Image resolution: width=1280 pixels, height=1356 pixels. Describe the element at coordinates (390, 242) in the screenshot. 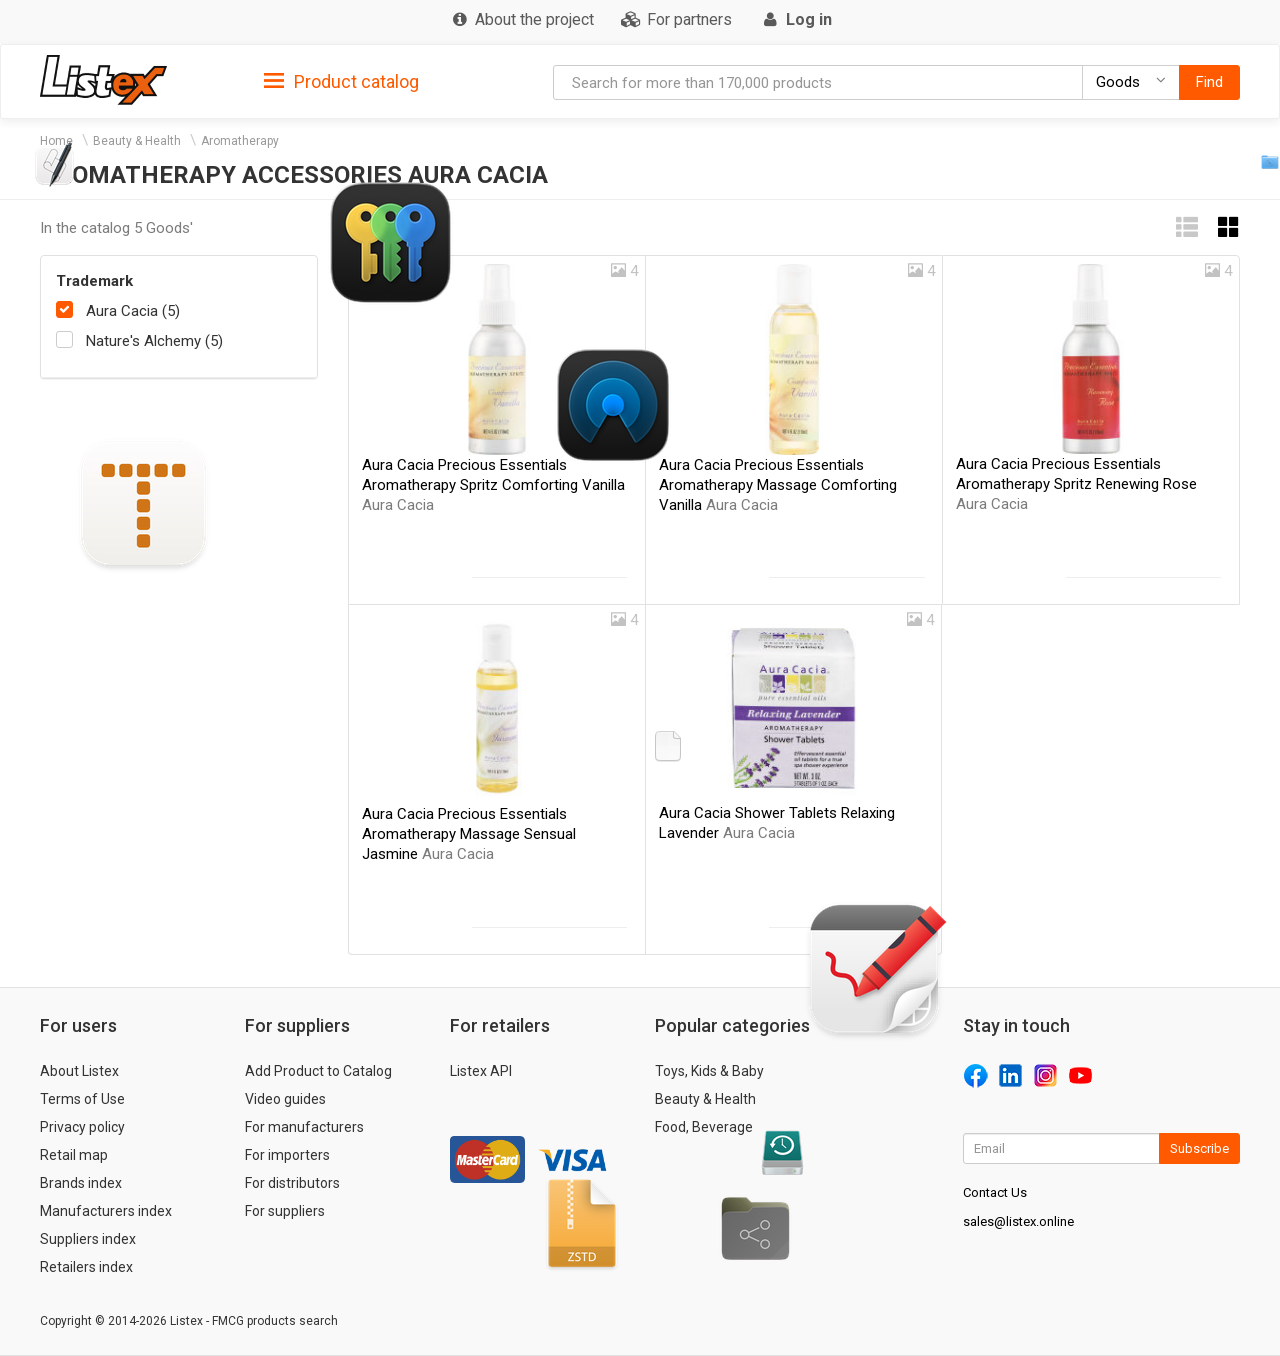

I see `open the passwords app` at that location.